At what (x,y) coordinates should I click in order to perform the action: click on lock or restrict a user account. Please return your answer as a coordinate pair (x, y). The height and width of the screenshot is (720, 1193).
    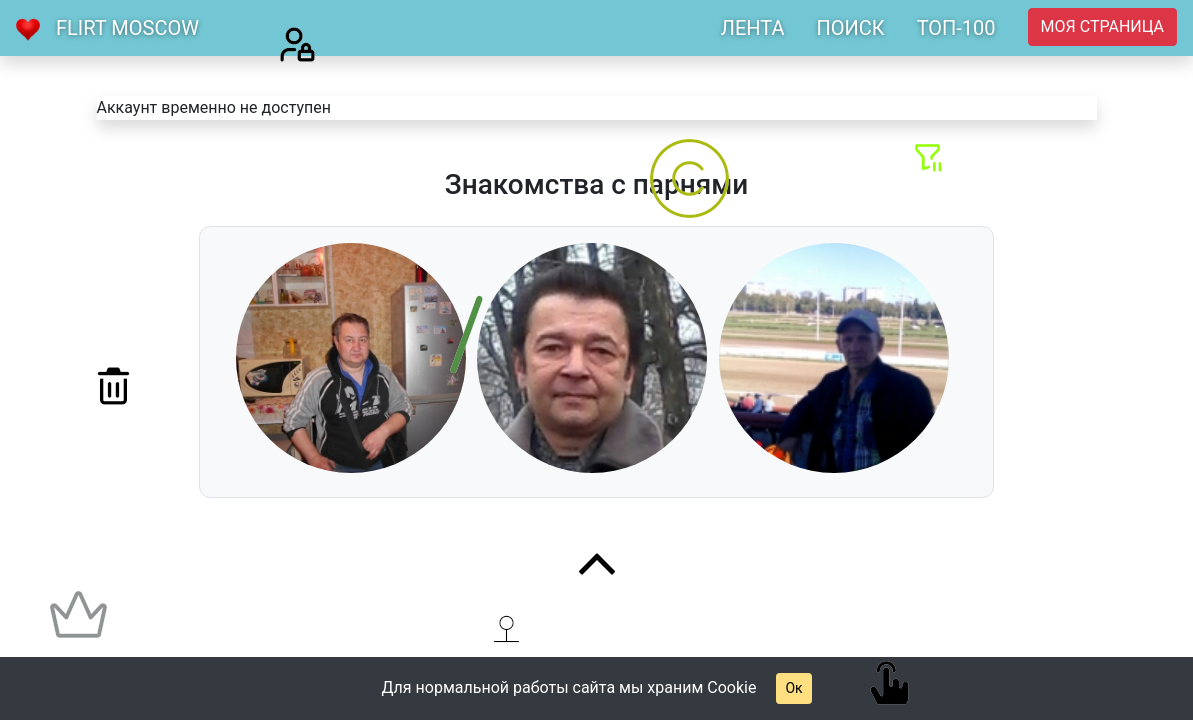
    Looking at the image, I should click on (297, 44).